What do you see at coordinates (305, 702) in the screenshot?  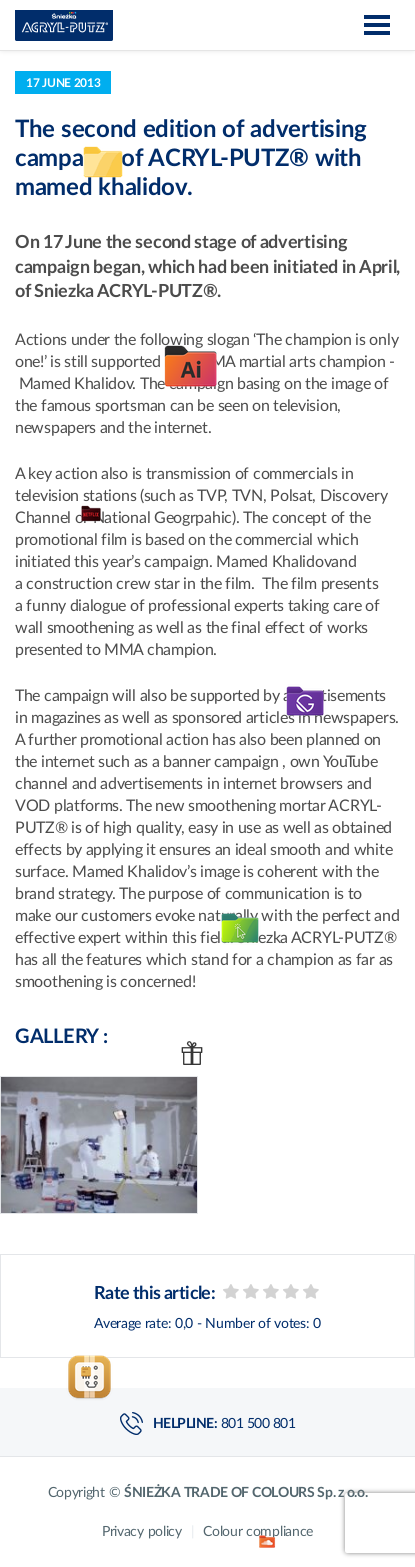 I see `folder containing Gatsby project files` at bounding box center [305, 702].